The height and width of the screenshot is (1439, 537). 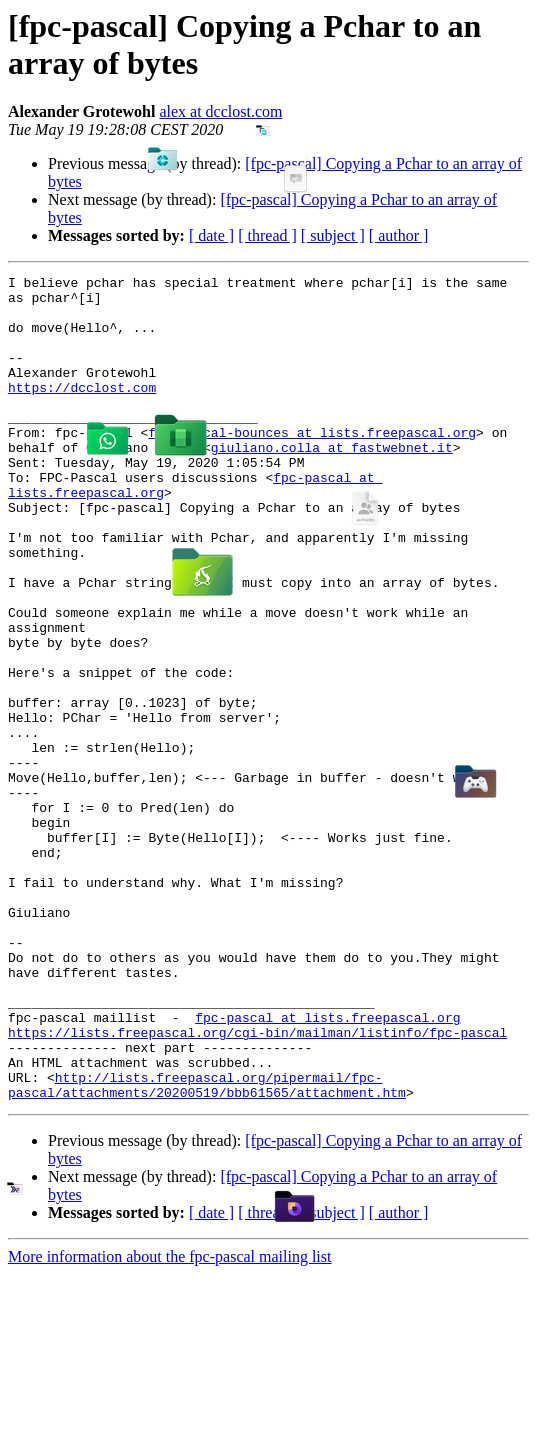 What do you see at coordinates (107, 439) in the screenshot?
I see `open folder containing whatsapp files` at bounding box center [107, 439].